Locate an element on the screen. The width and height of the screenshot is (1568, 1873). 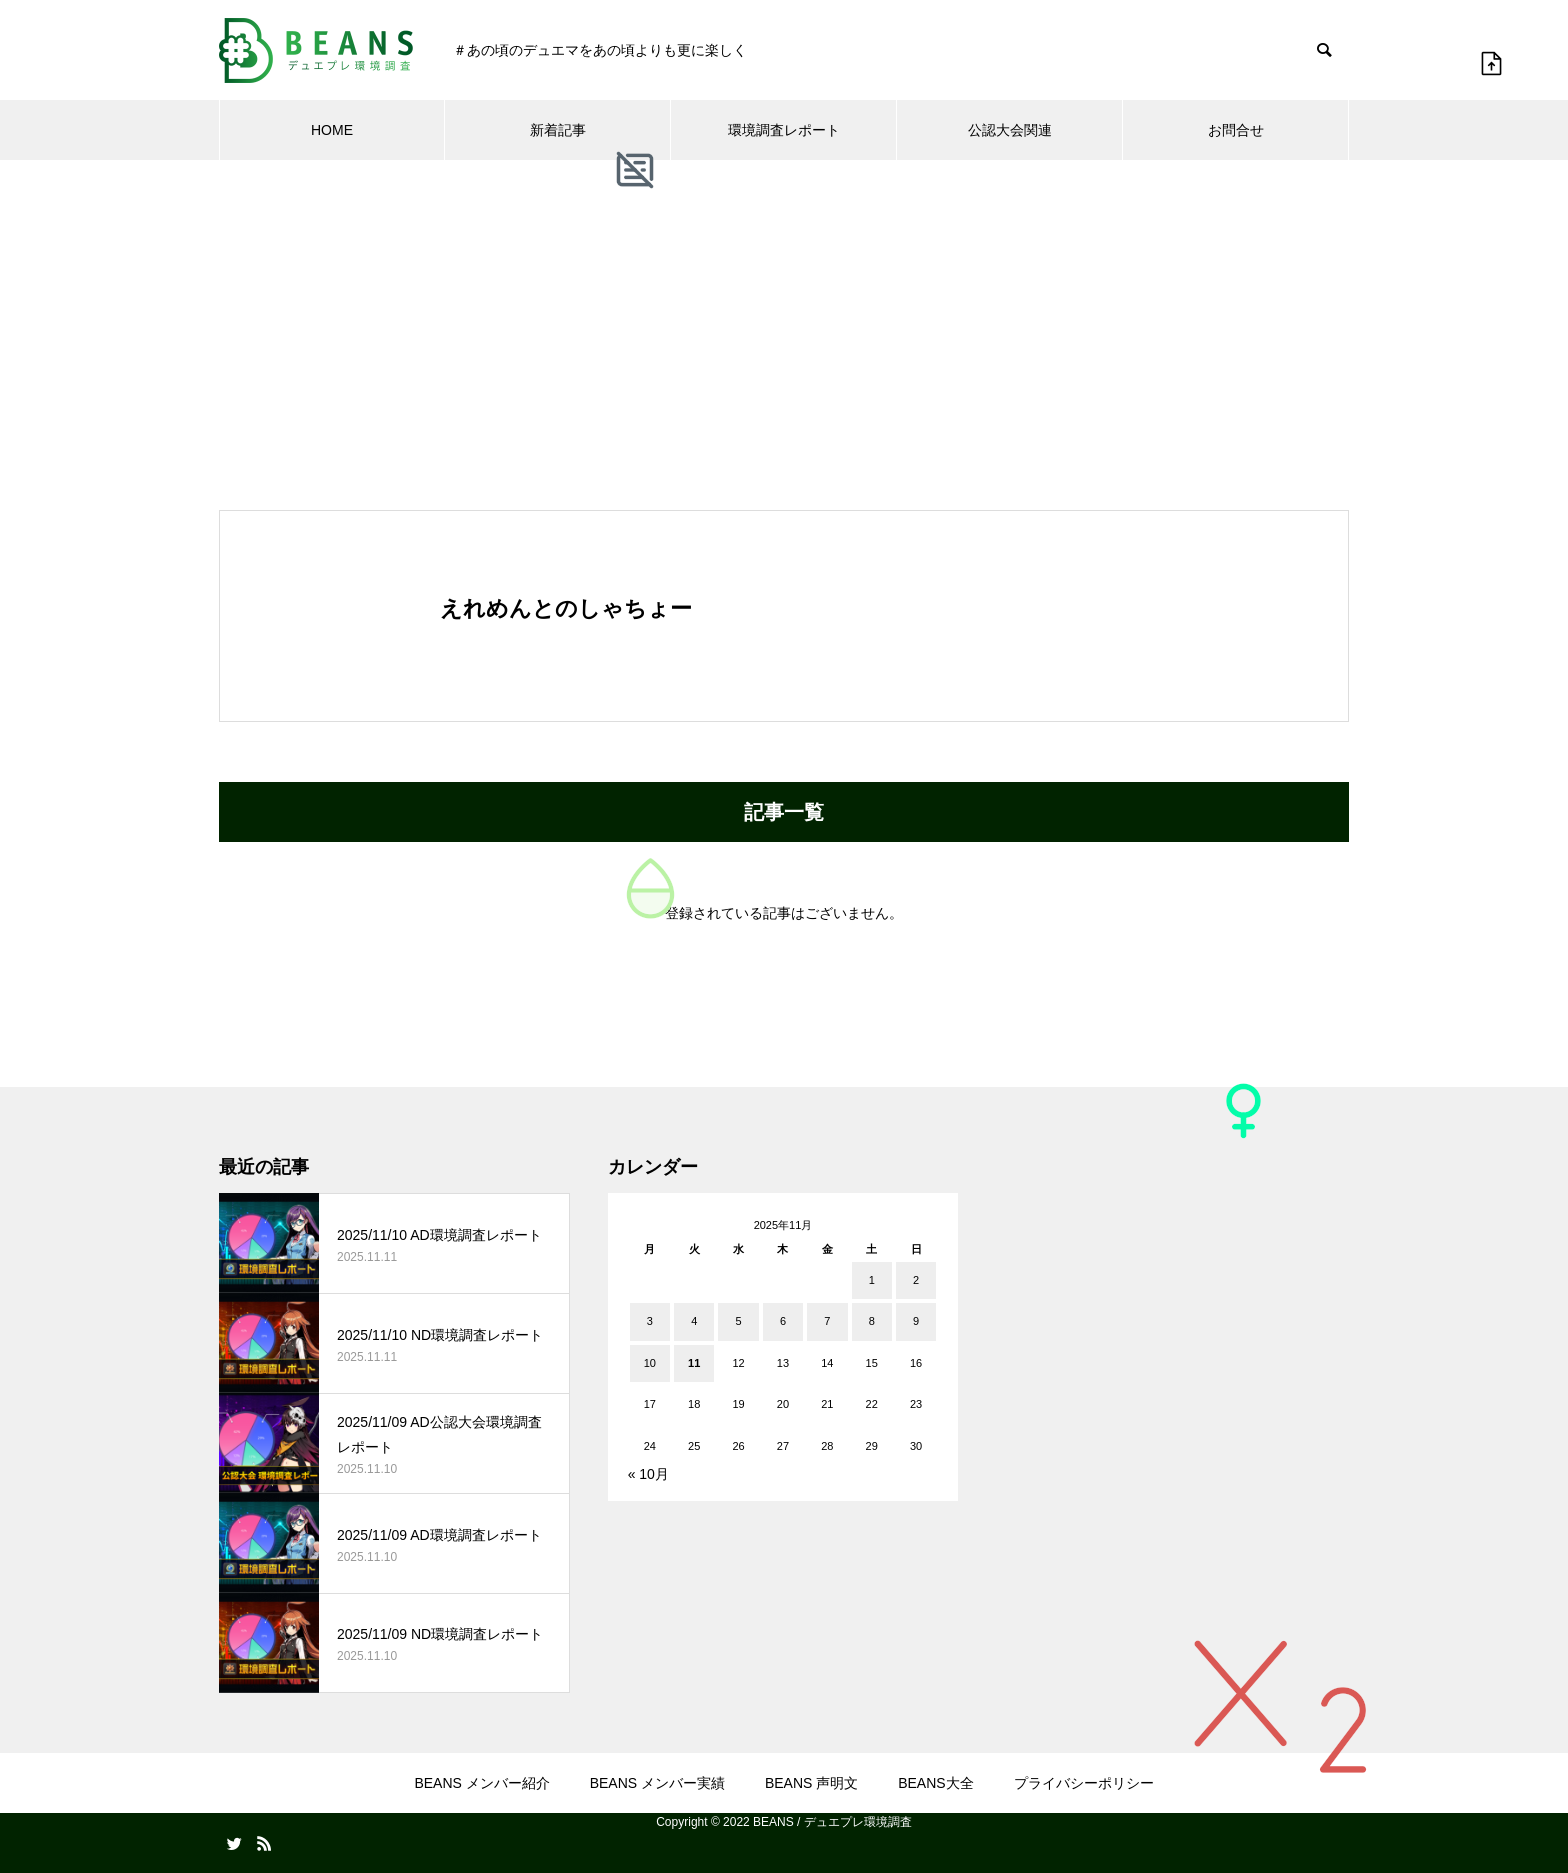
adjust humidity or moisture level is located at coordinates (650, 890).